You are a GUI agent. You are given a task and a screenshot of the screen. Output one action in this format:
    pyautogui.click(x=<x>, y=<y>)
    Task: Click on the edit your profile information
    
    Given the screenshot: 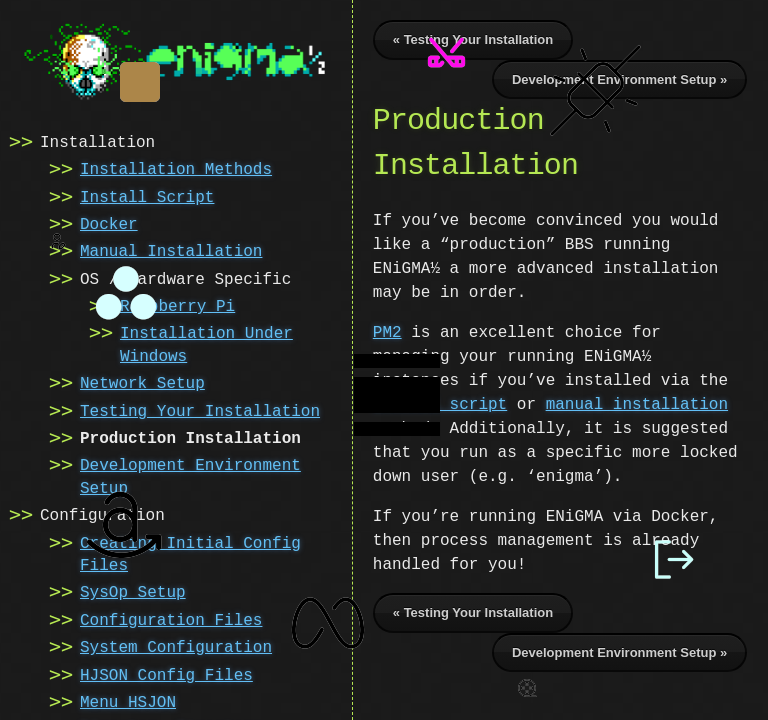 What is the action you would take?
    pyautogui.click(x=57, y=241)
    